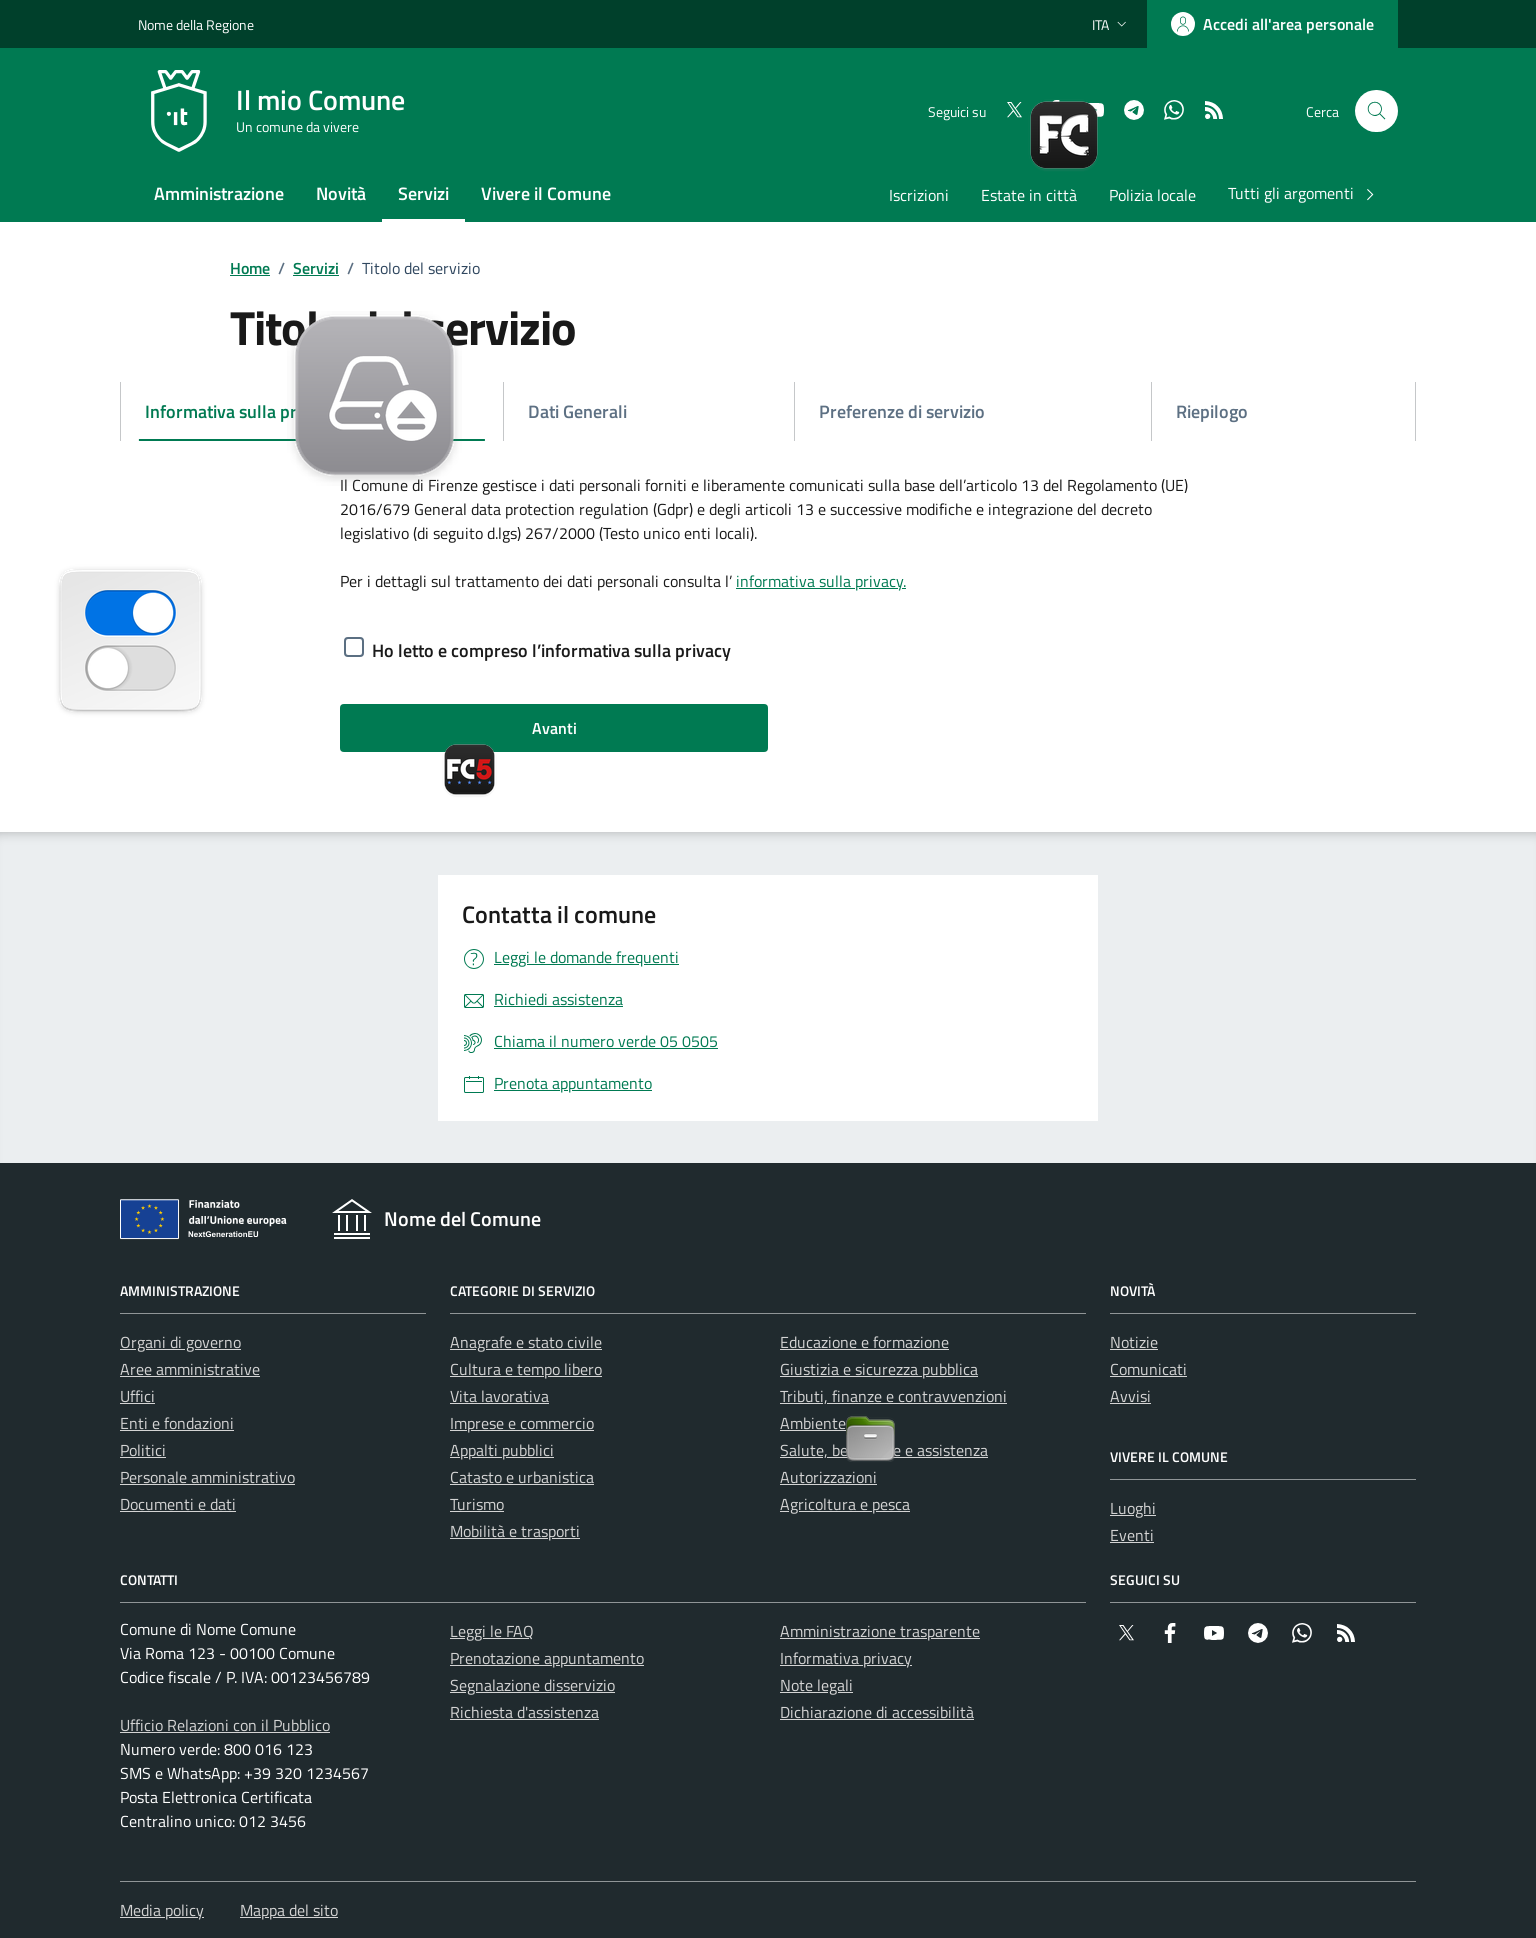 This screenshot has width=1536, height=1938. Describe the element at coordinates (130, 640) in the screenshot. I see `open system tweaks or settings customization` at that location.